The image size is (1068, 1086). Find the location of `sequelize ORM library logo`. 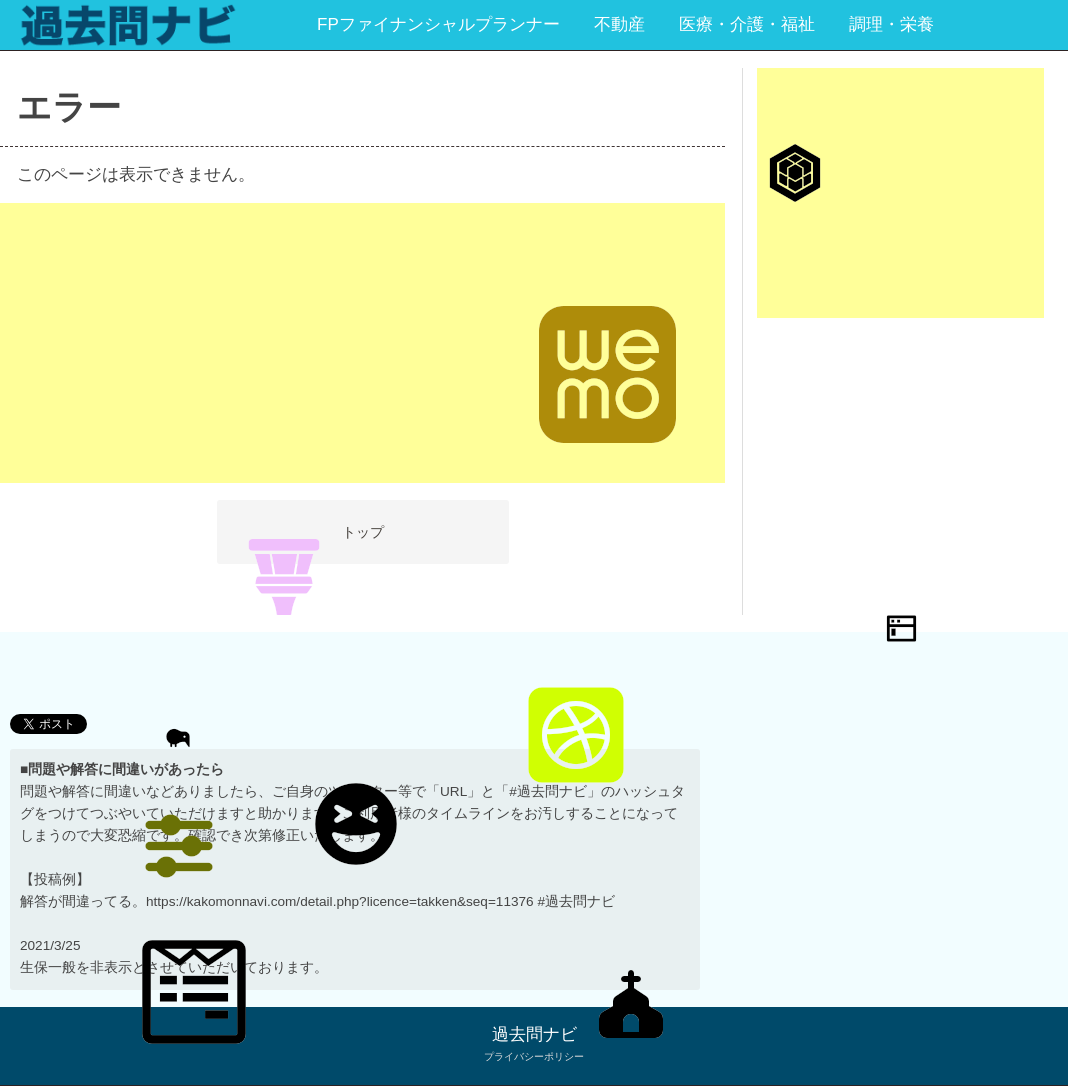

sequelize ORM library logo is located at coordinates (795, 173).